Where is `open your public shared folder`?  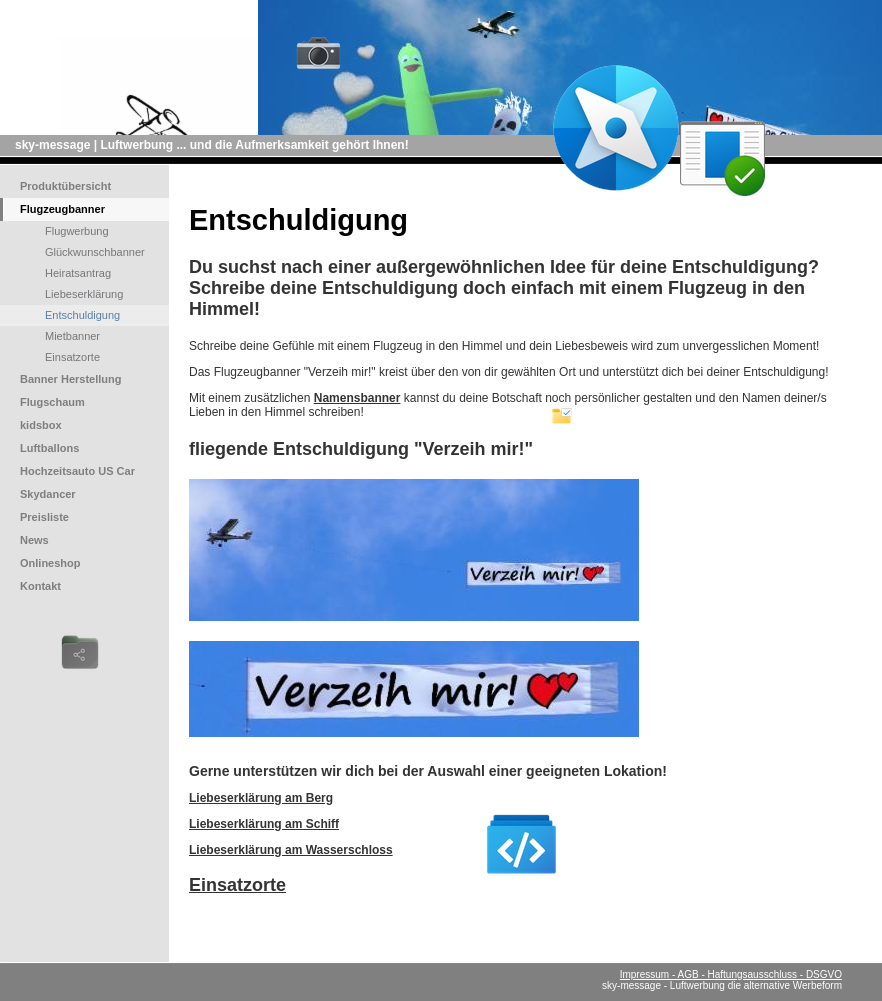 open your public shared folder is located at coordinates (80, 652).